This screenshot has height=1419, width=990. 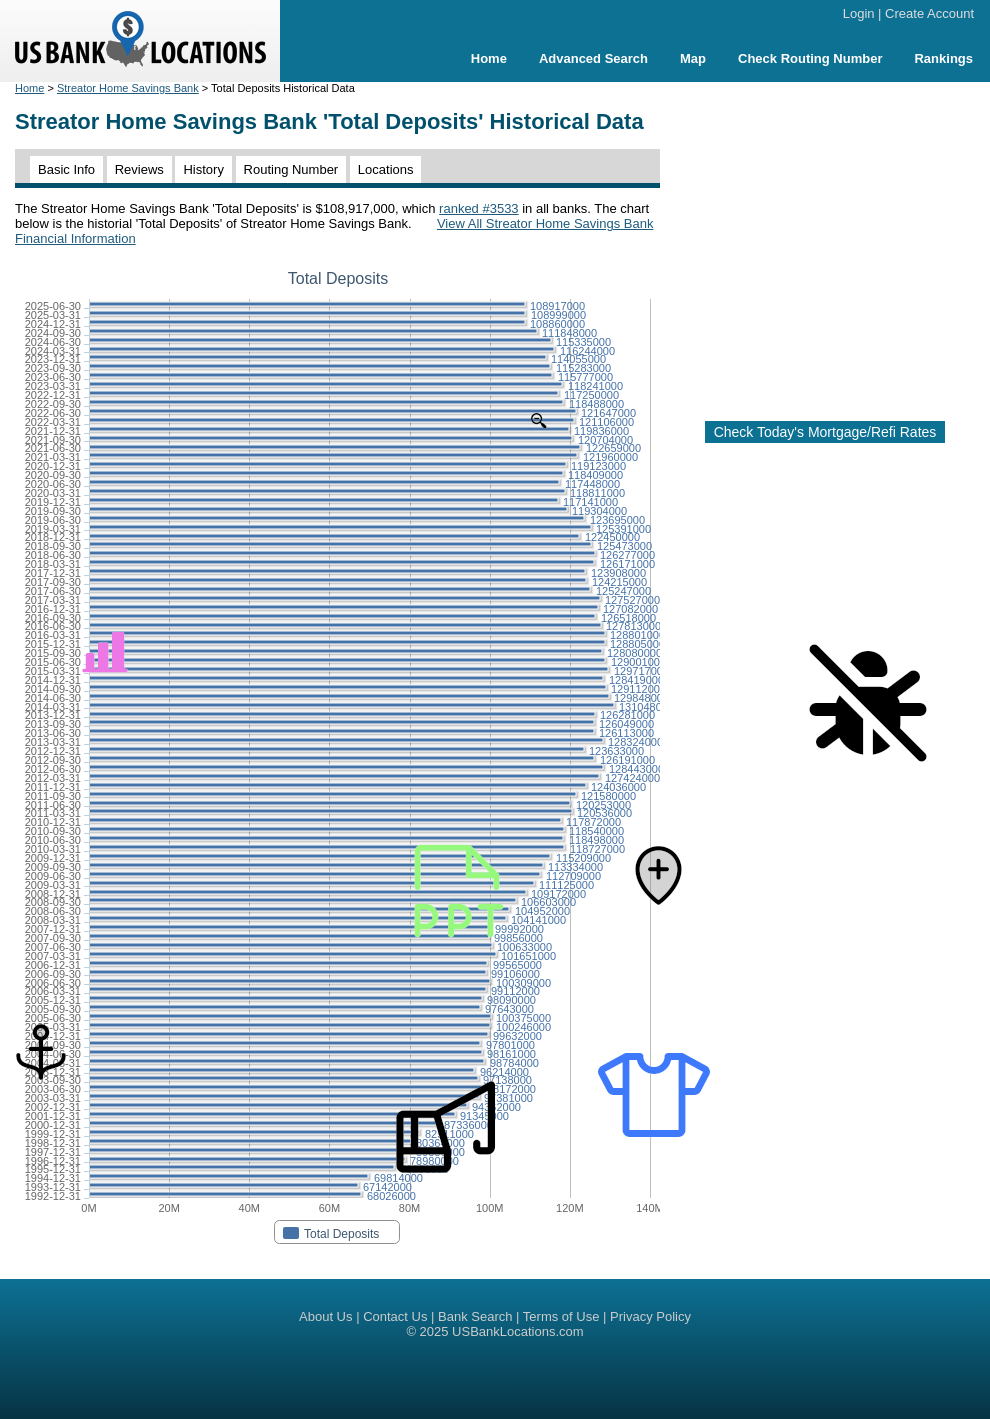 What do you see at coordinates (457, 895) in the screenshot?
I see `open a PowerPoint presentation file` at bounding box center [457, 895].